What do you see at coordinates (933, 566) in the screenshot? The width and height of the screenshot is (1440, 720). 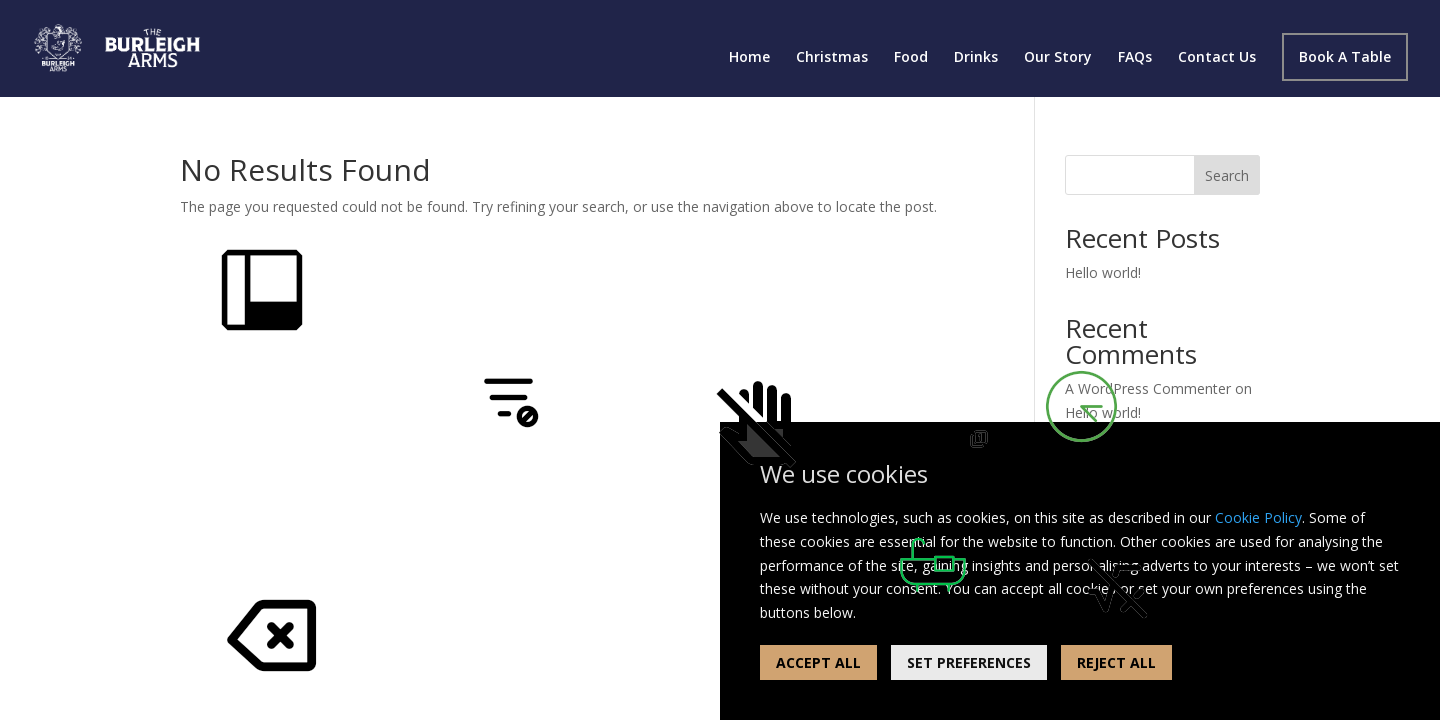 I see `view bathroom amenities` at bounding box center [933, 566].